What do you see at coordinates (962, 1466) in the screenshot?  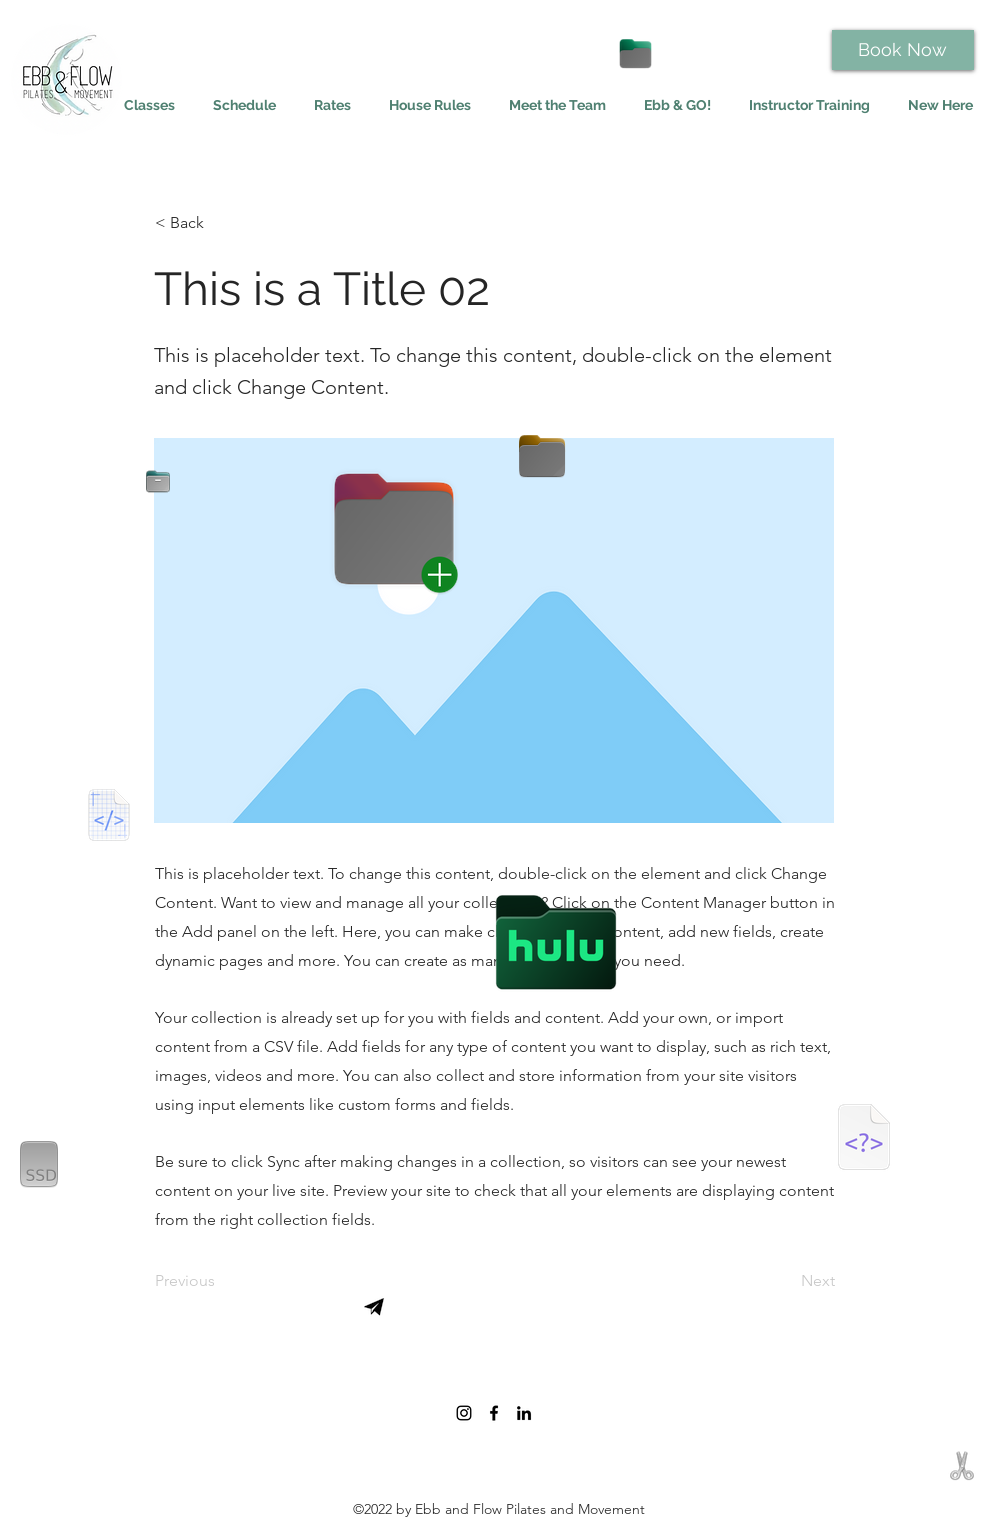 I see `cut selected content to clipboard` at bounding box center [962, 1466].